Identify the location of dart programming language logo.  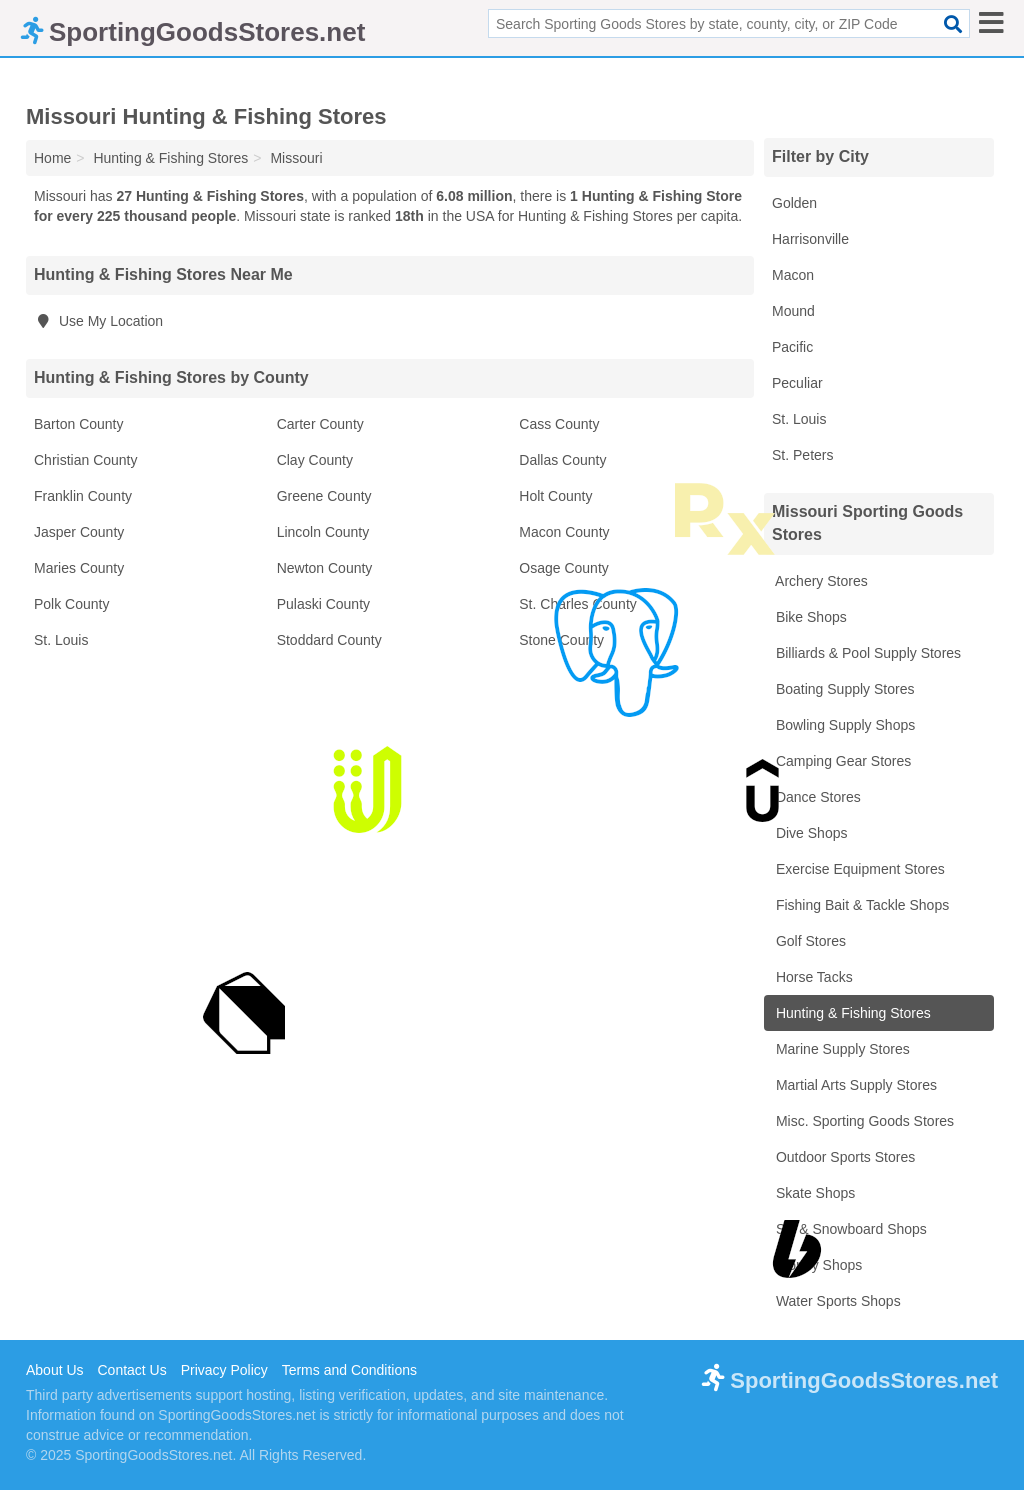
(244, 1013).